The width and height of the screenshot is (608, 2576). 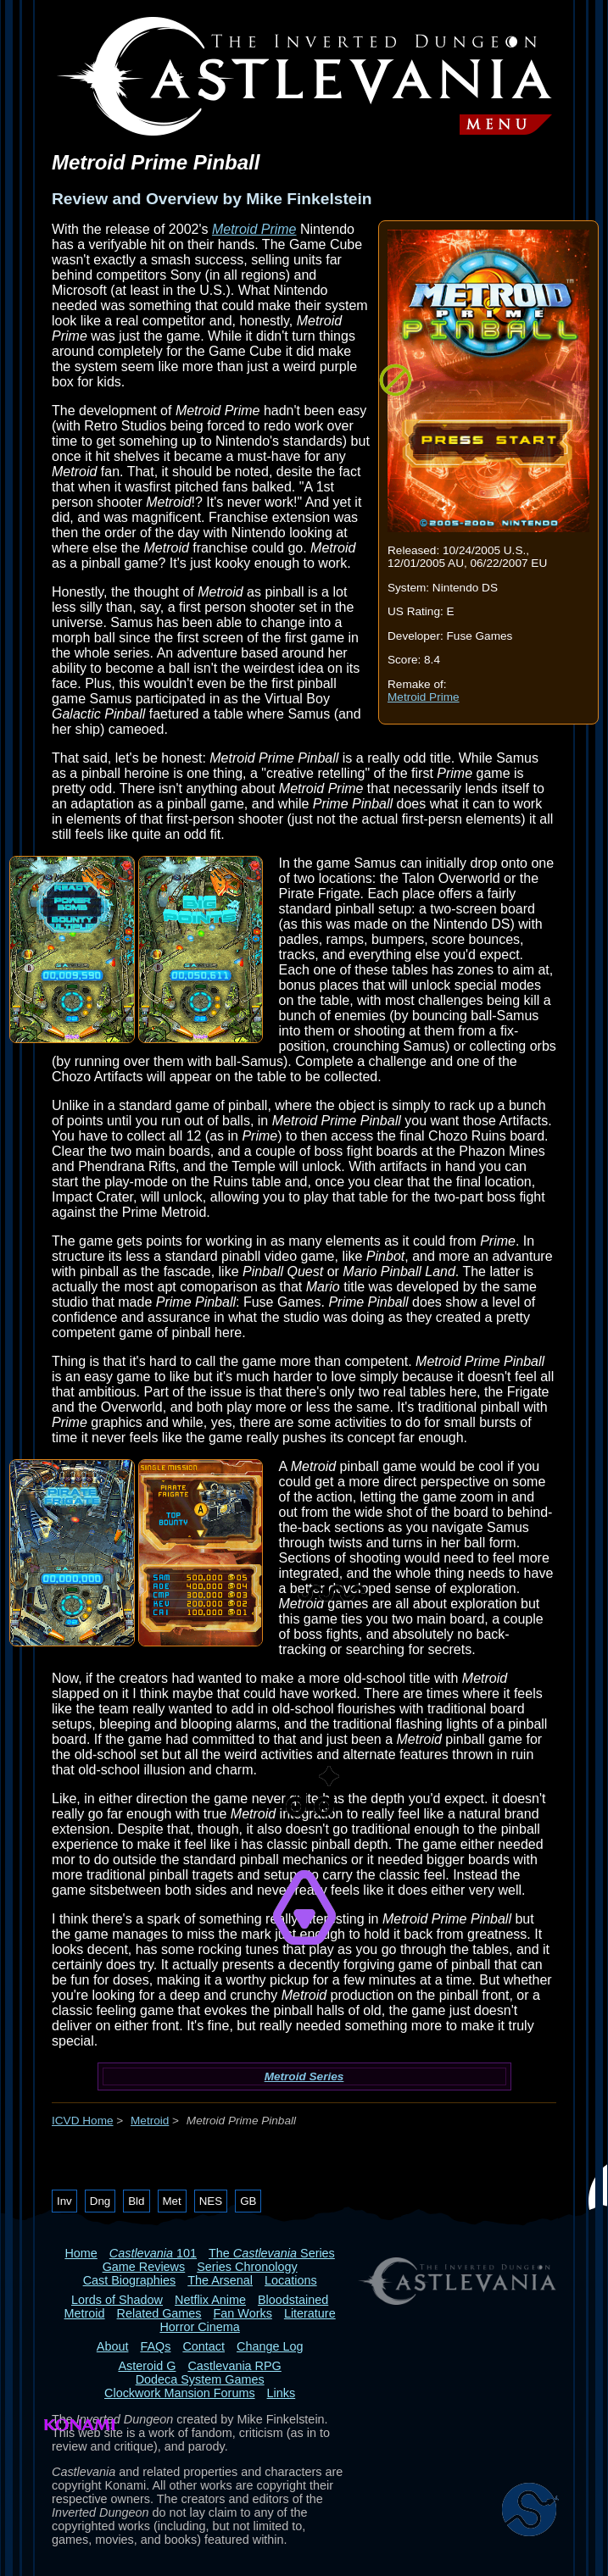 I want to click on konami company logo, so click(x=79, y=2424).